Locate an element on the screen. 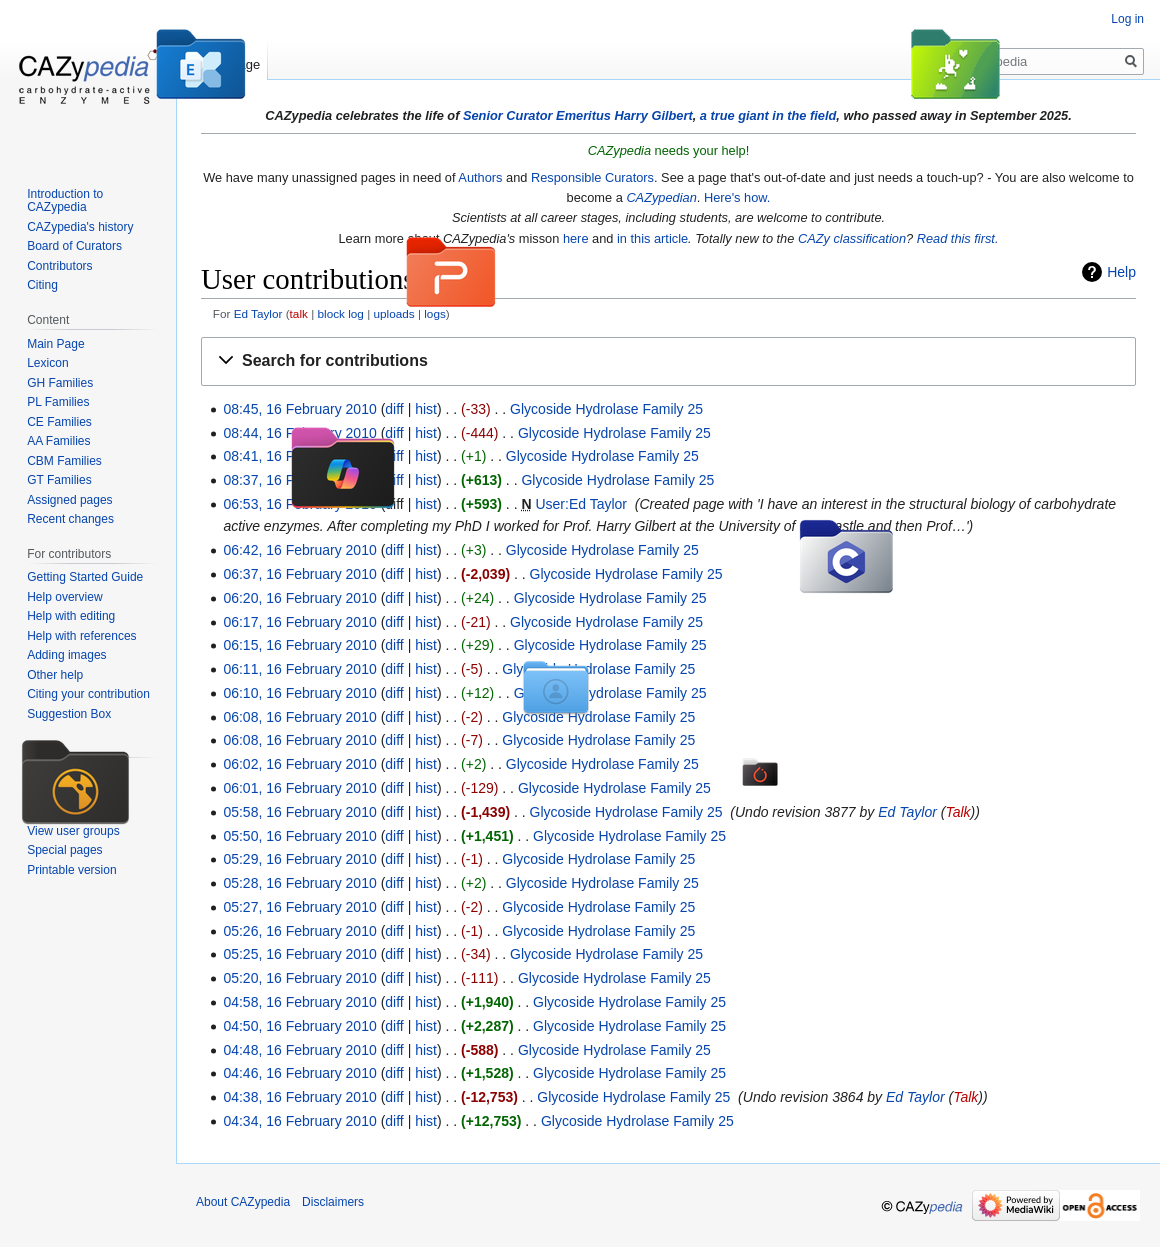  open folder containing Microsoft Copilot 365 files is located at coordinates (342, 470).